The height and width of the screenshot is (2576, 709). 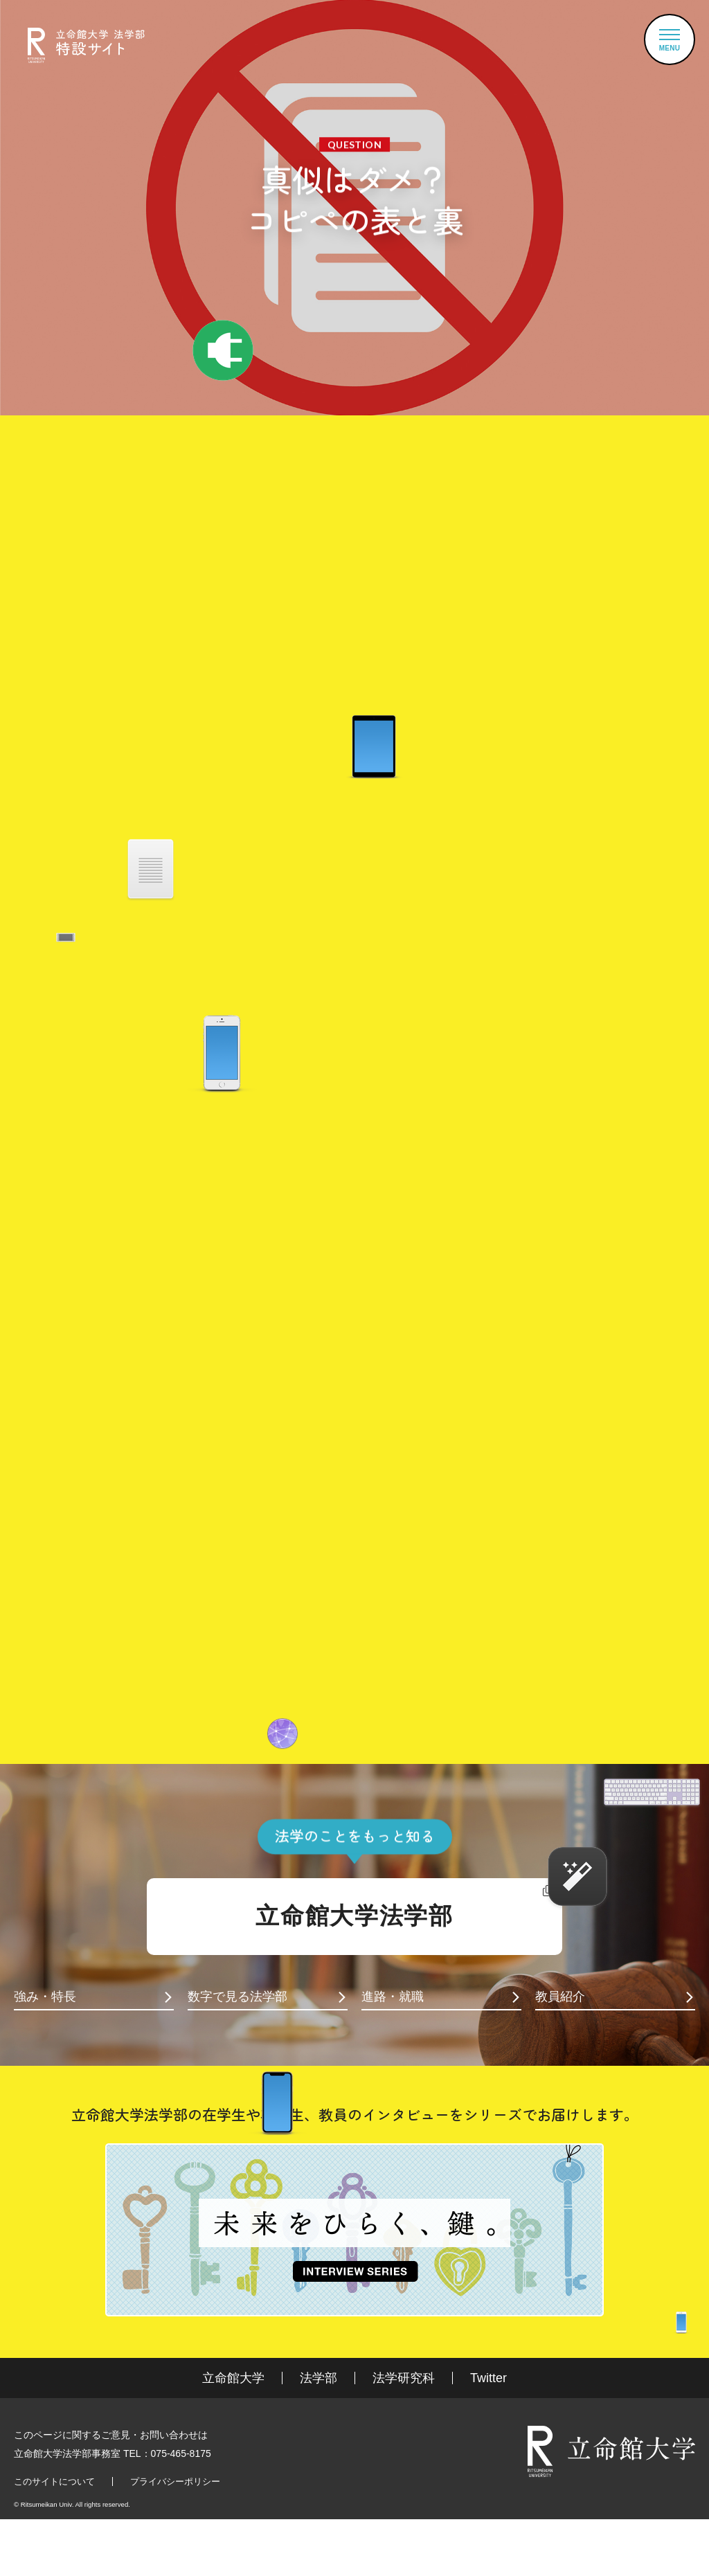 What do you see at coordinates (222, 1054) in the screenshot?
I see `iPhone SE device connected to your system` at bounding box center [222, 1054].